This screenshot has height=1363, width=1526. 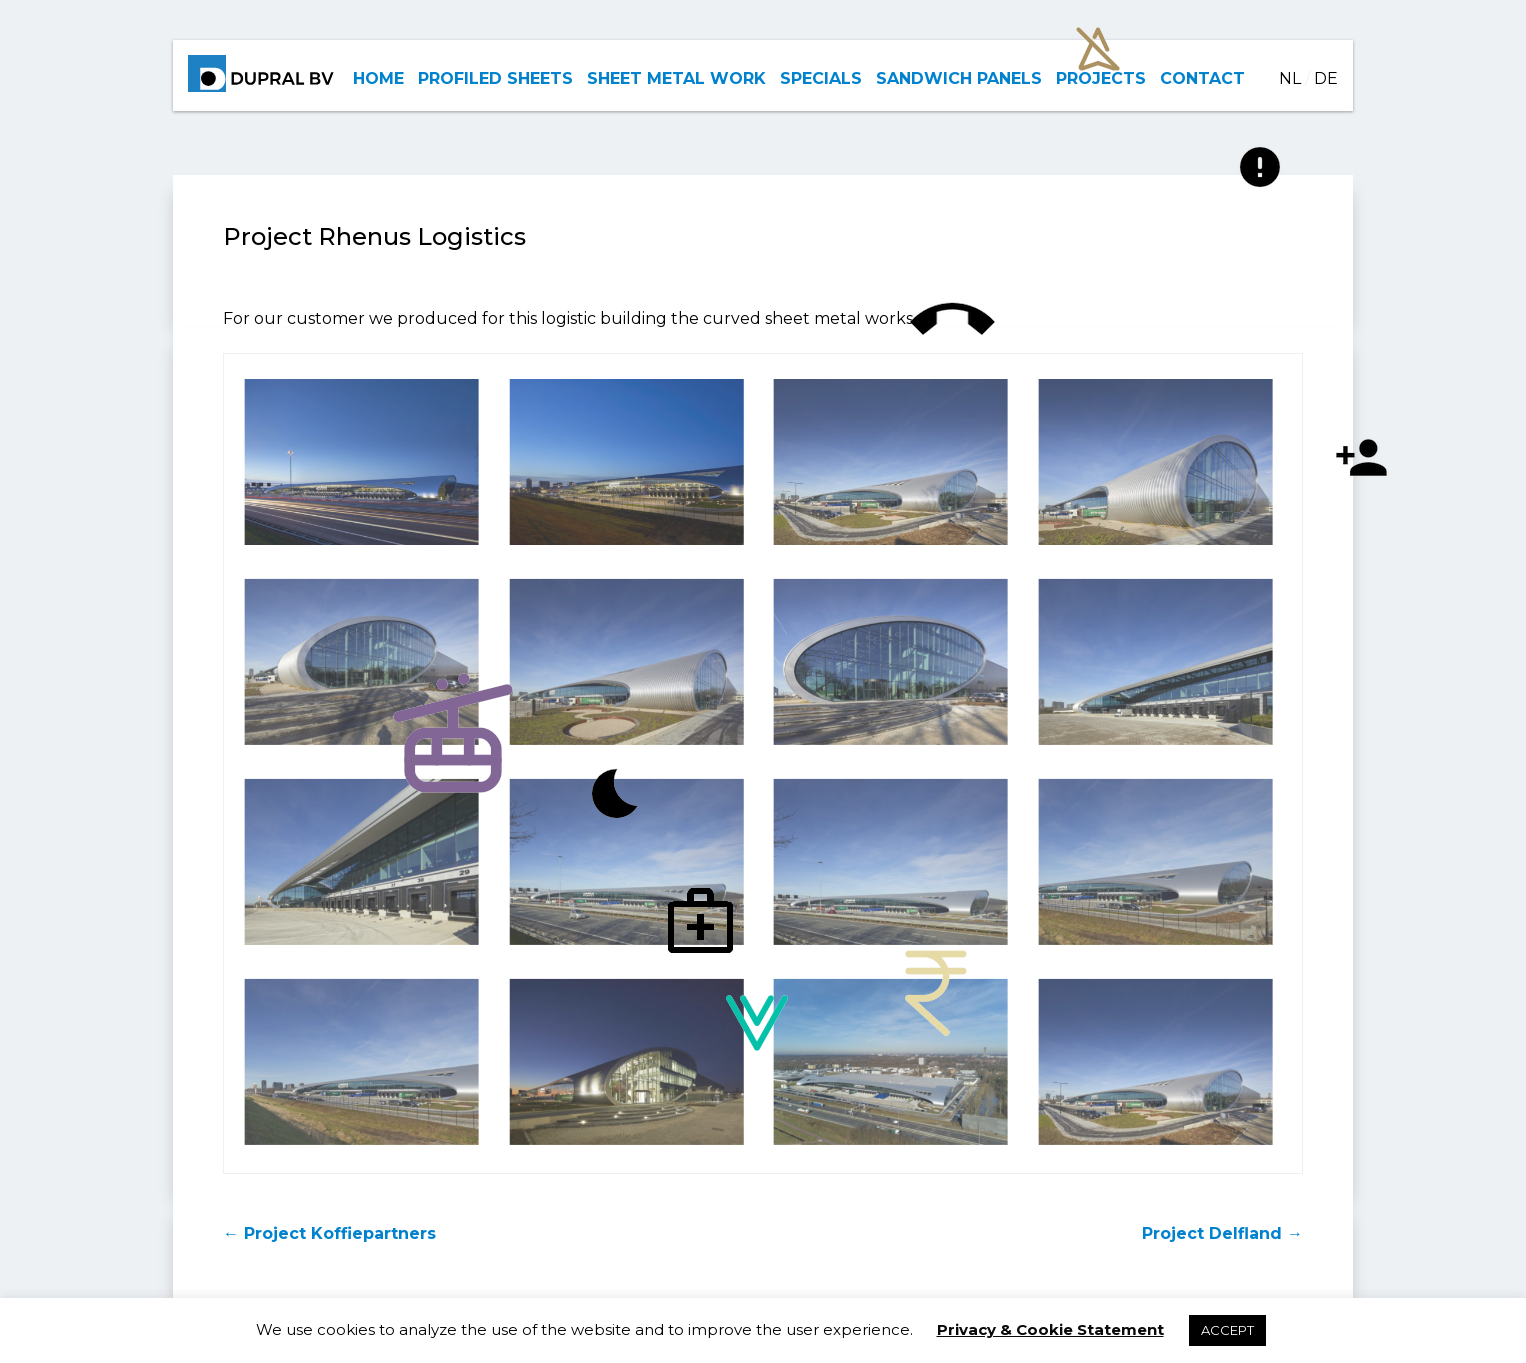 What do you see at coordinates (700, 920) in the screenshot?
I see `access medical or health services` at bounding box center [700, 920].